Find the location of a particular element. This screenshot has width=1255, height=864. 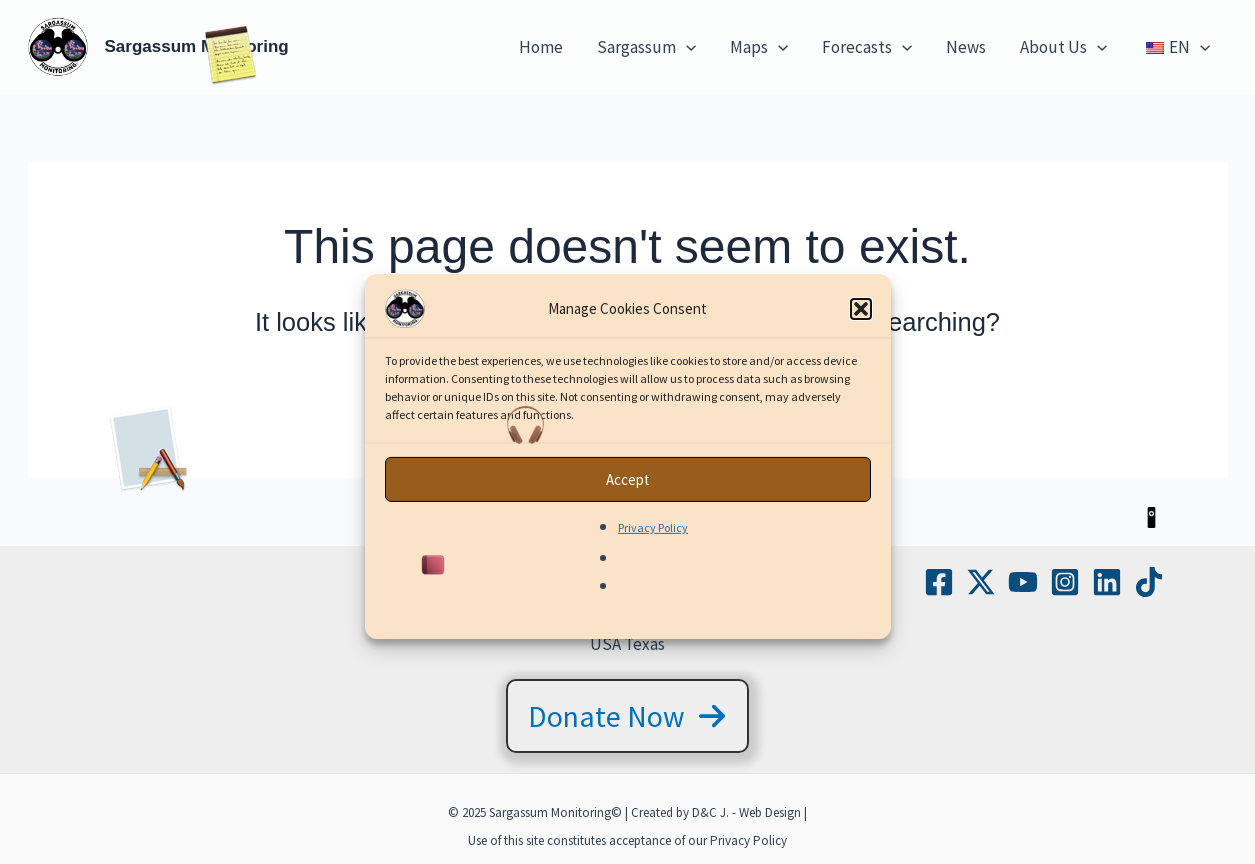

open notes application is located at coordinates (230, 54).